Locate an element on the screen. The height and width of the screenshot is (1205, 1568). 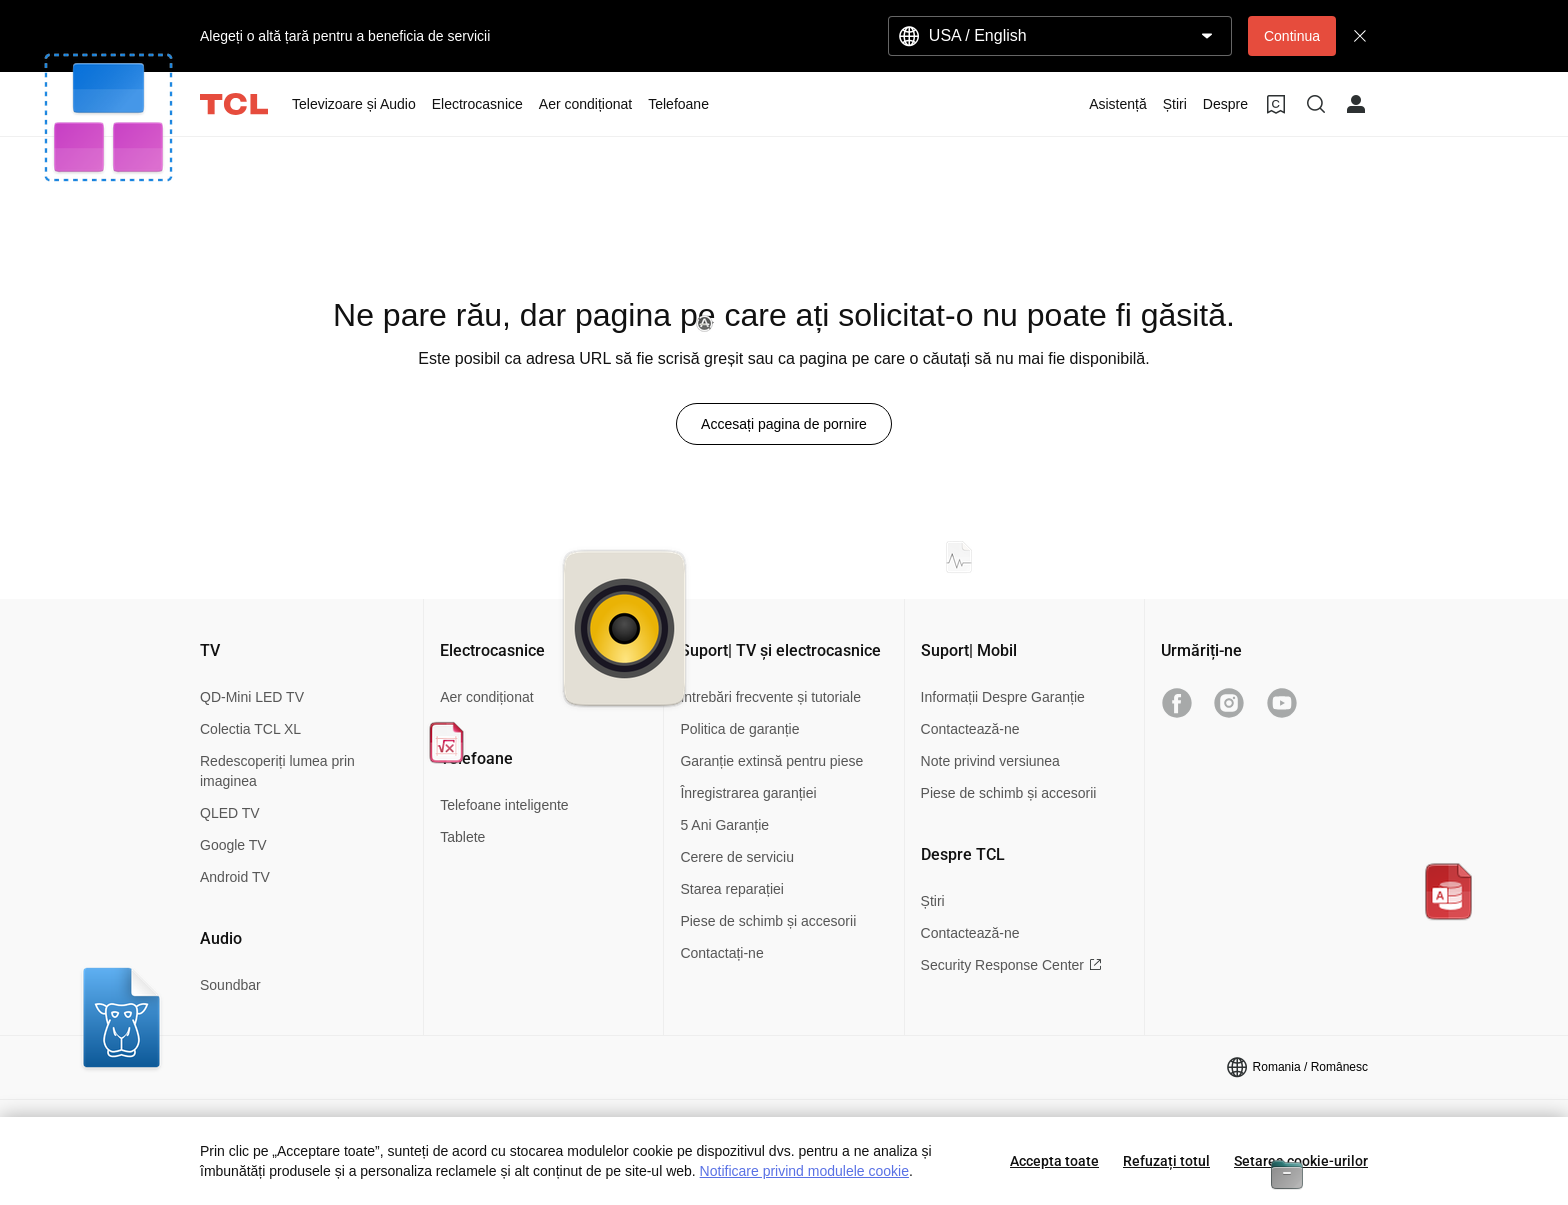
microsoft access database file is located at coordinates (1448, 891).